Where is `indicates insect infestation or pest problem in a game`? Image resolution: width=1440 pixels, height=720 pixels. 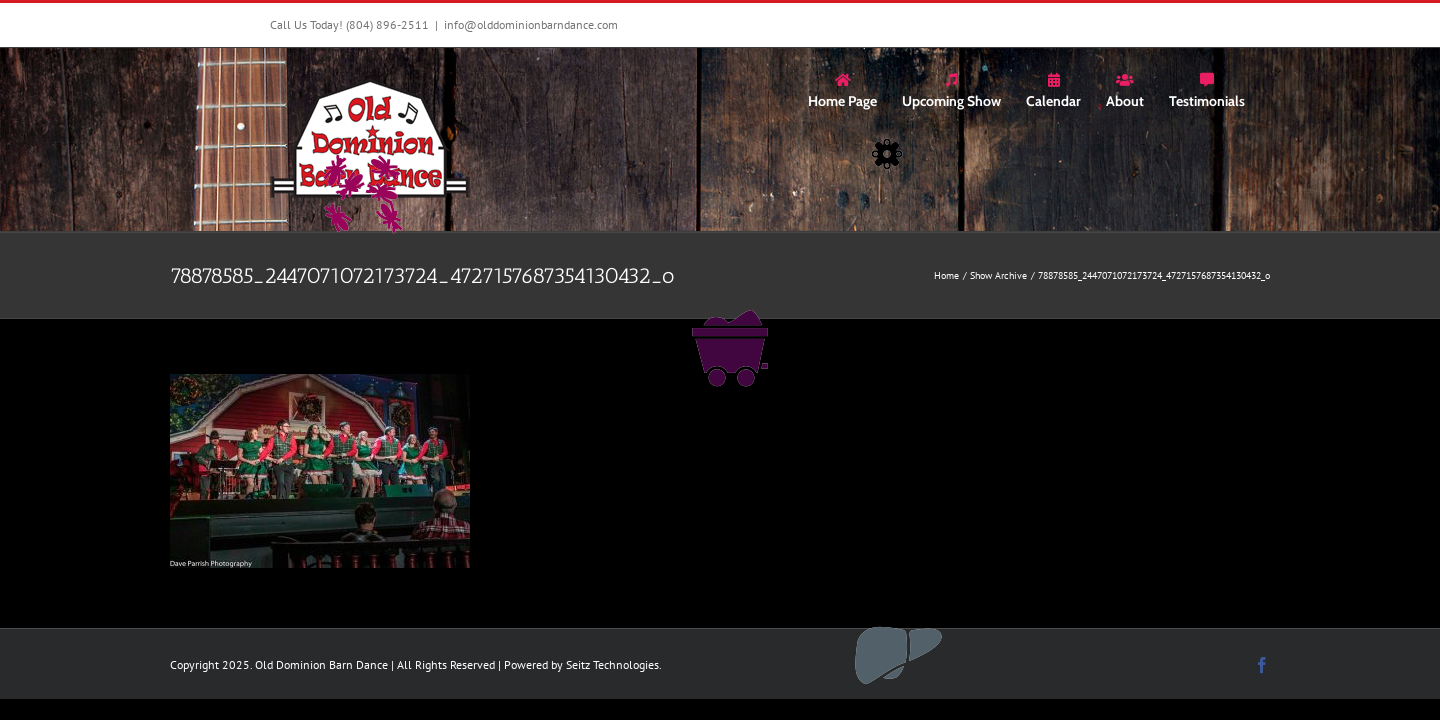
indicates insect infestation or pest problem in a game is located at coordinates (363, 194).